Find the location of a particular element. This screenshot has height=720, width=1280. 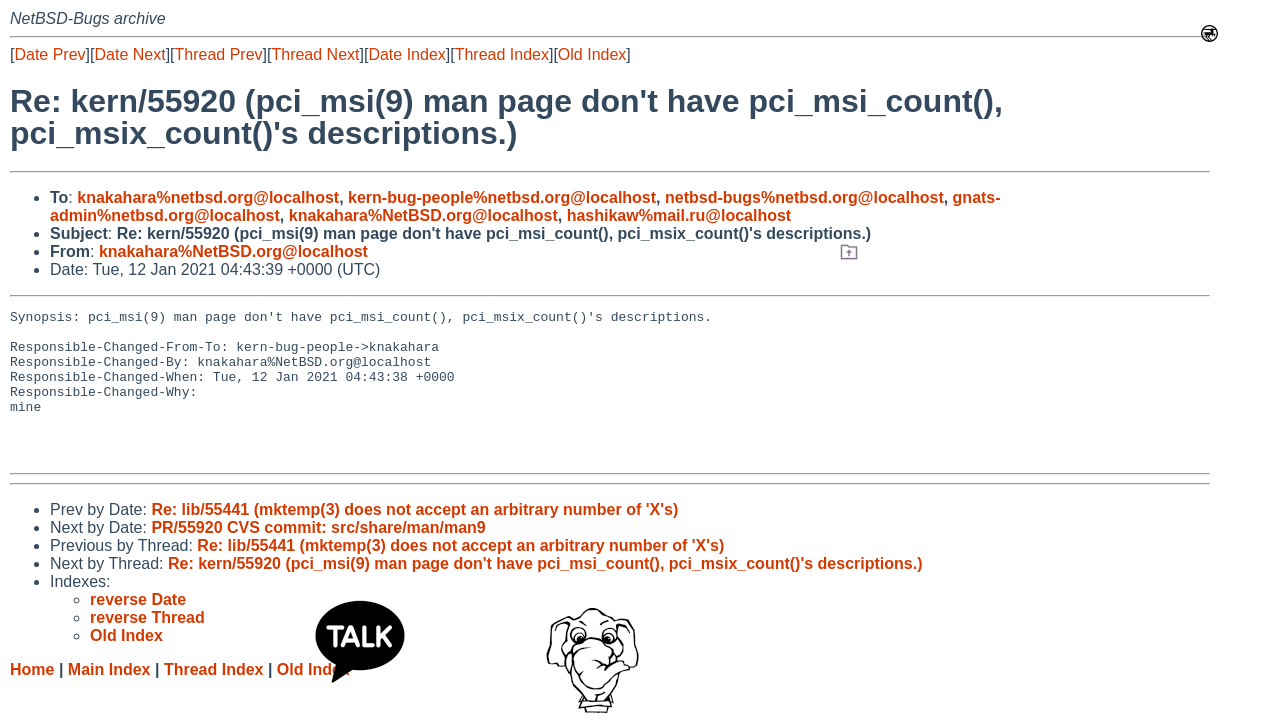

upload files to a folder is located at coordinates (849, 252).